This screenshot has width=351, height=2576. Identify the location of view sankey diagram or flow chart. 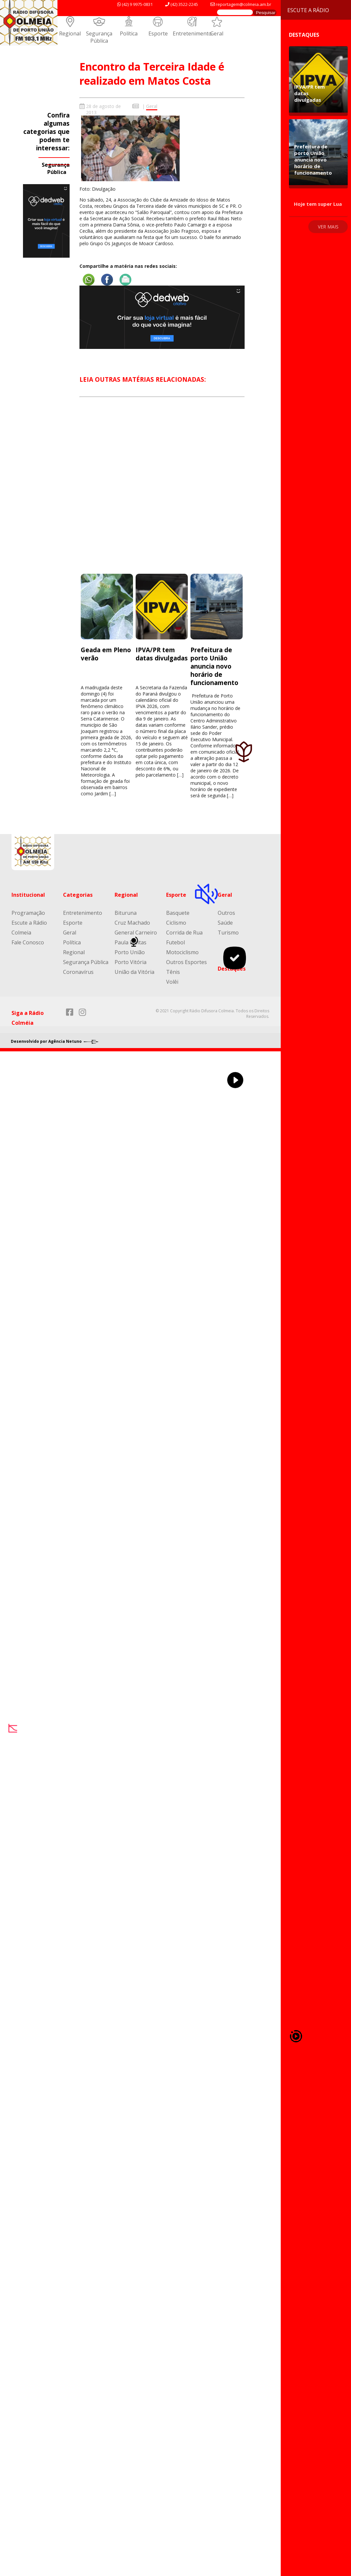
(13, 1728).